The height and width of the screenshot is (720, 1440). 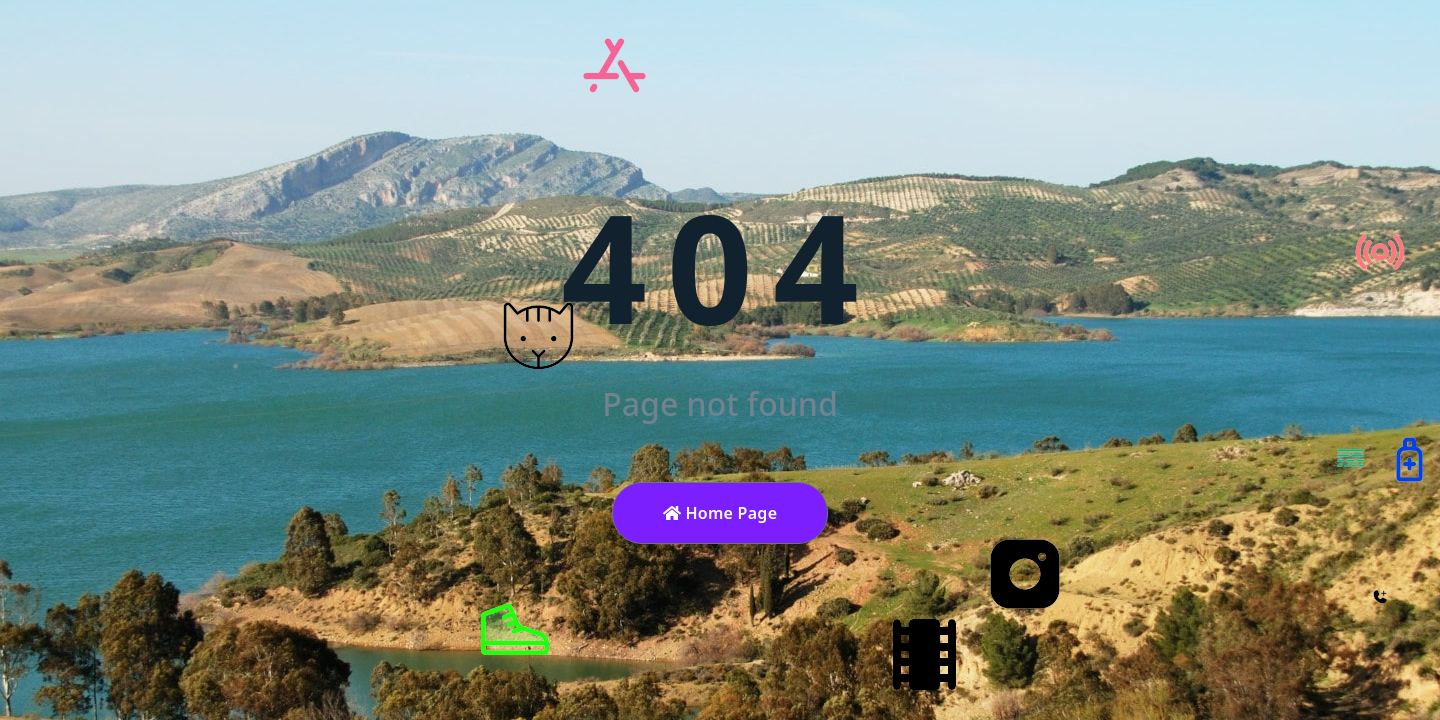 What do you see at coordinates (1350, 458) in the screenshot?
I see `apply a gradient effect to selected element` at bounding box center [1350, 458].